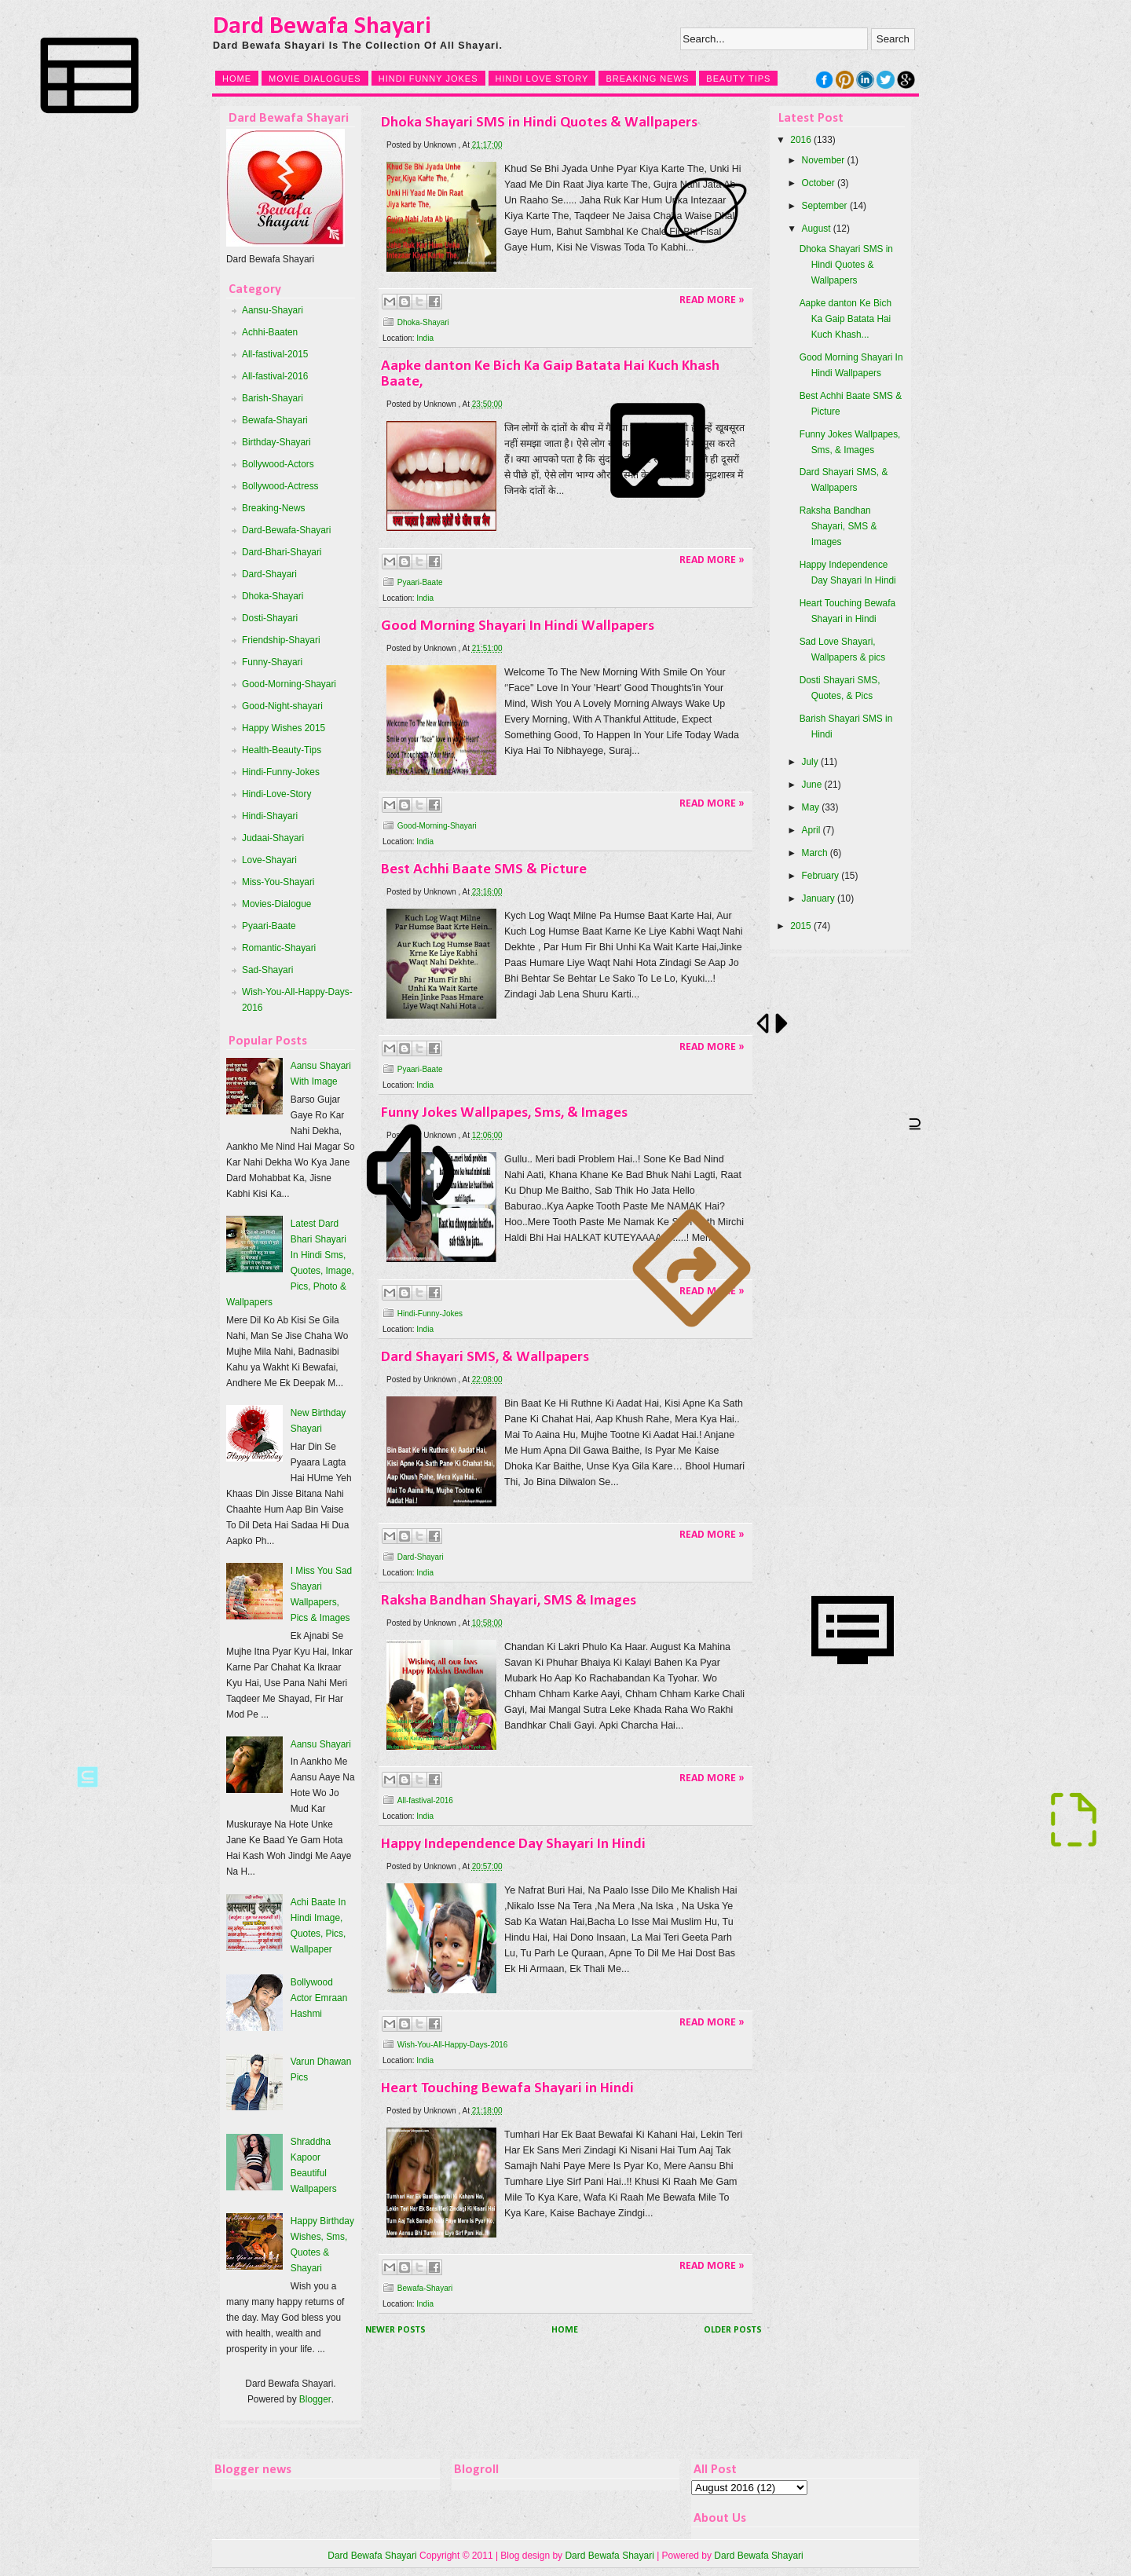 Image resolution: width=1131 pixels, height=2576 pixels. I want to click on indicates a superset relationship in mathematical notation, so click(914, 1124).